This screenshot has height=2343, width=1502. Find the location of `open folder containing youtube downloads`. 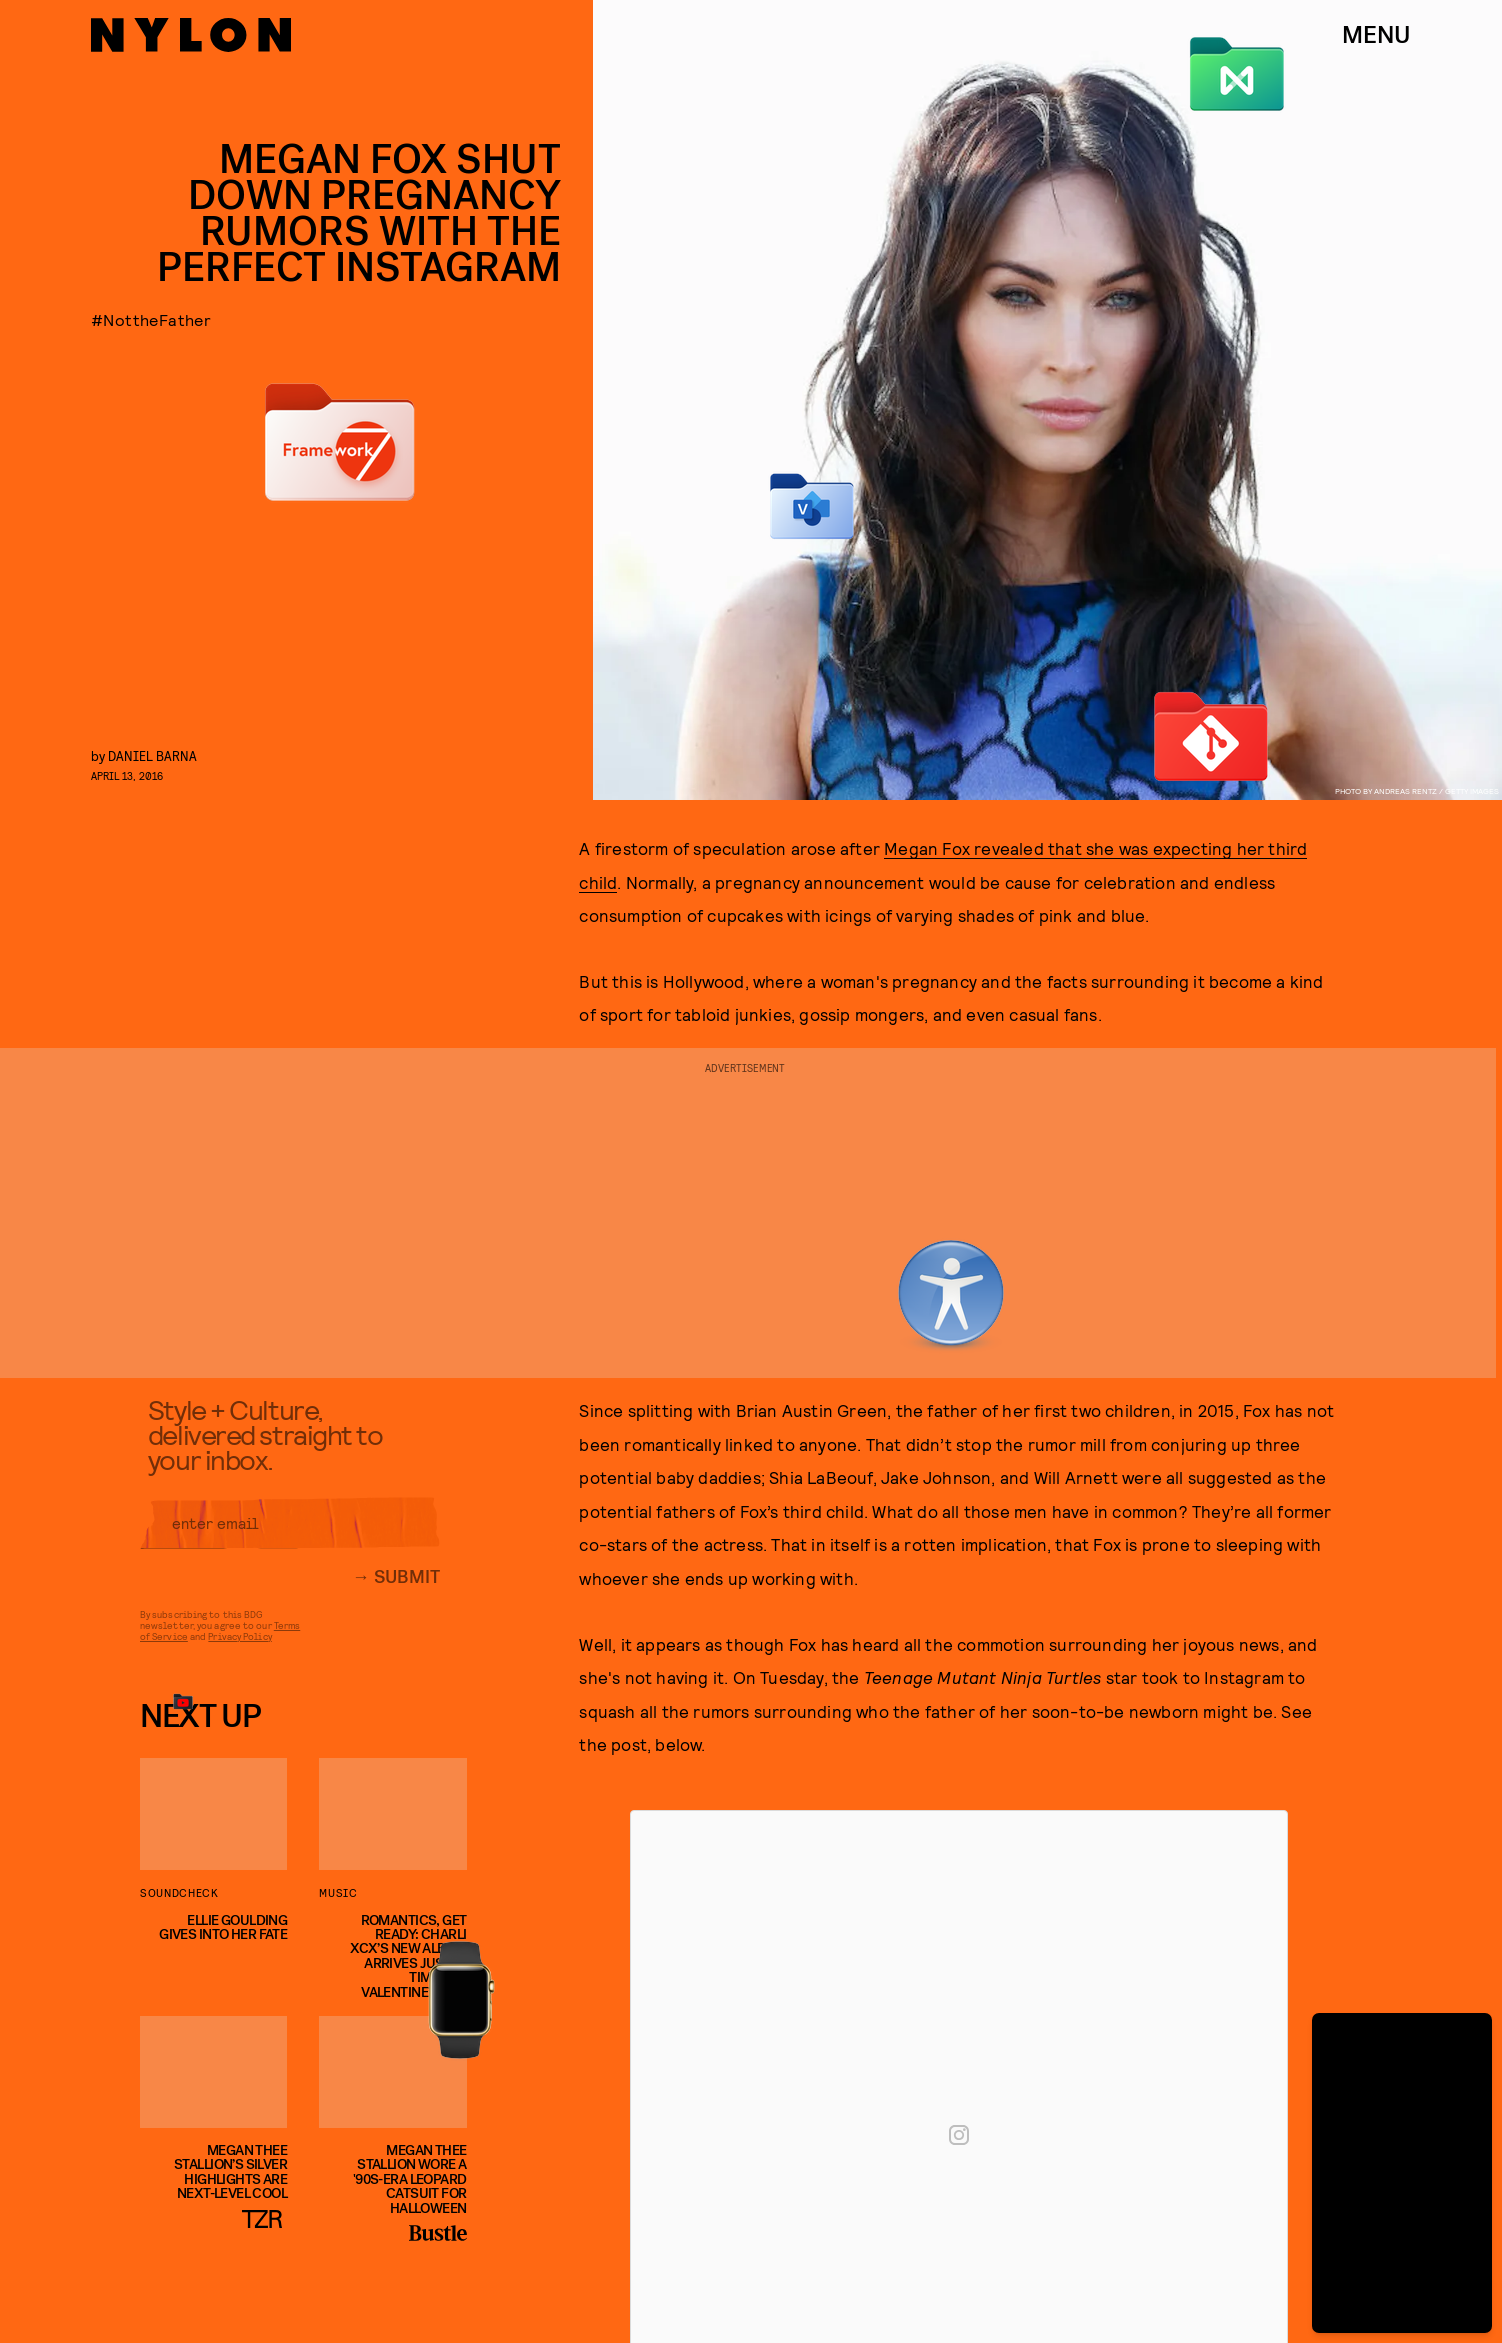

open folder containing youtube downloads is located at coordinates (183, 1702).